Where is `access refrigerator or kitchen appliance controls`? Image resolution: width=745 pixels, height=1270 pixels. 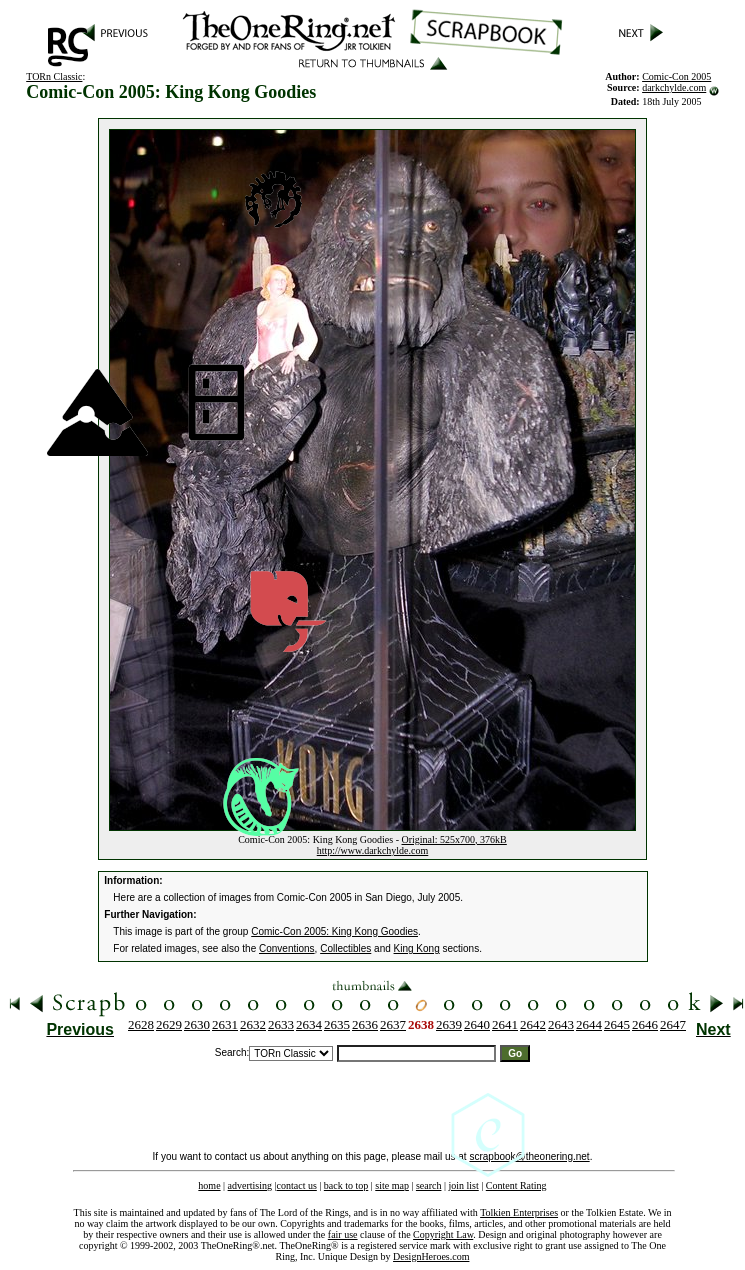 access refrigerator or kitchen appliance controls is located at coordinates (216, 402).